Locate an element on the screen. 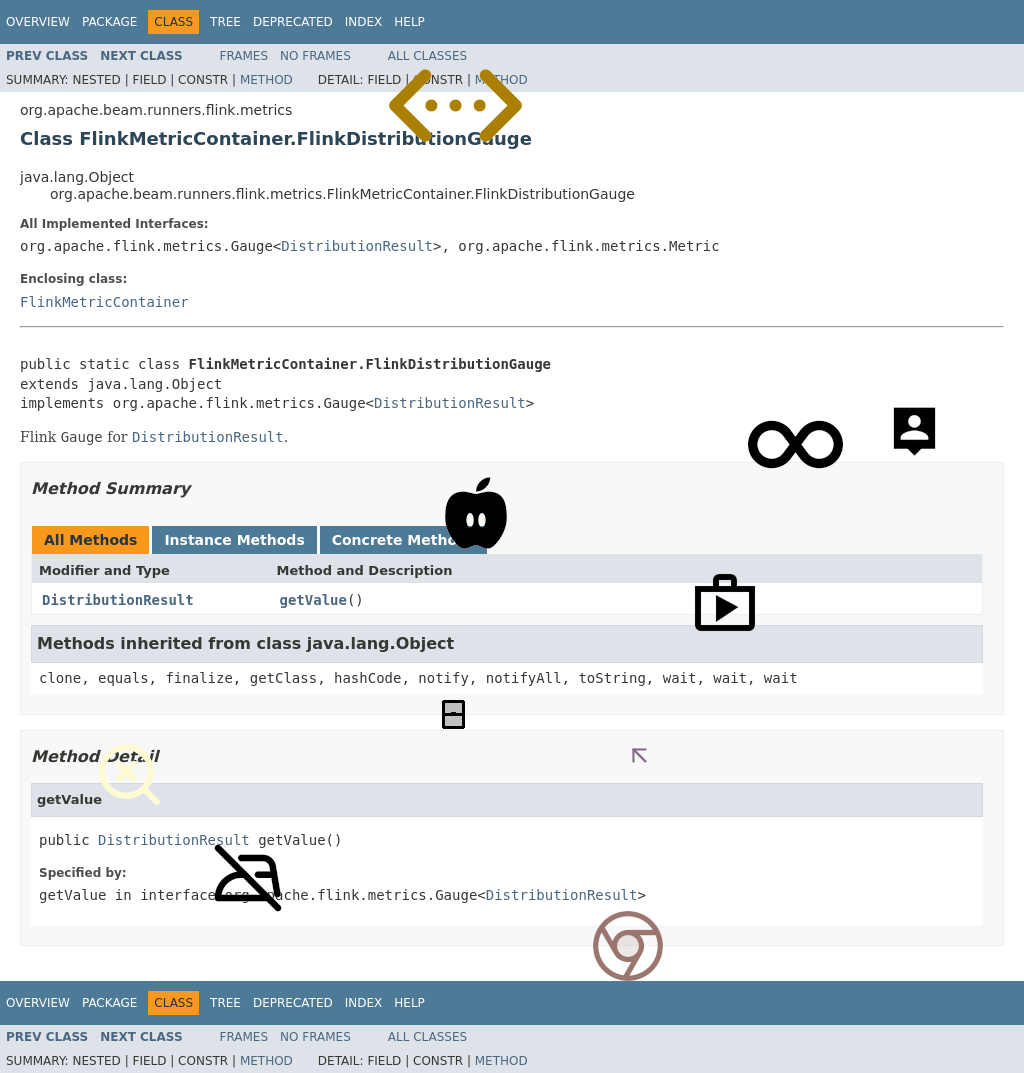  open the shop or store is located at coordinates (725, 604).